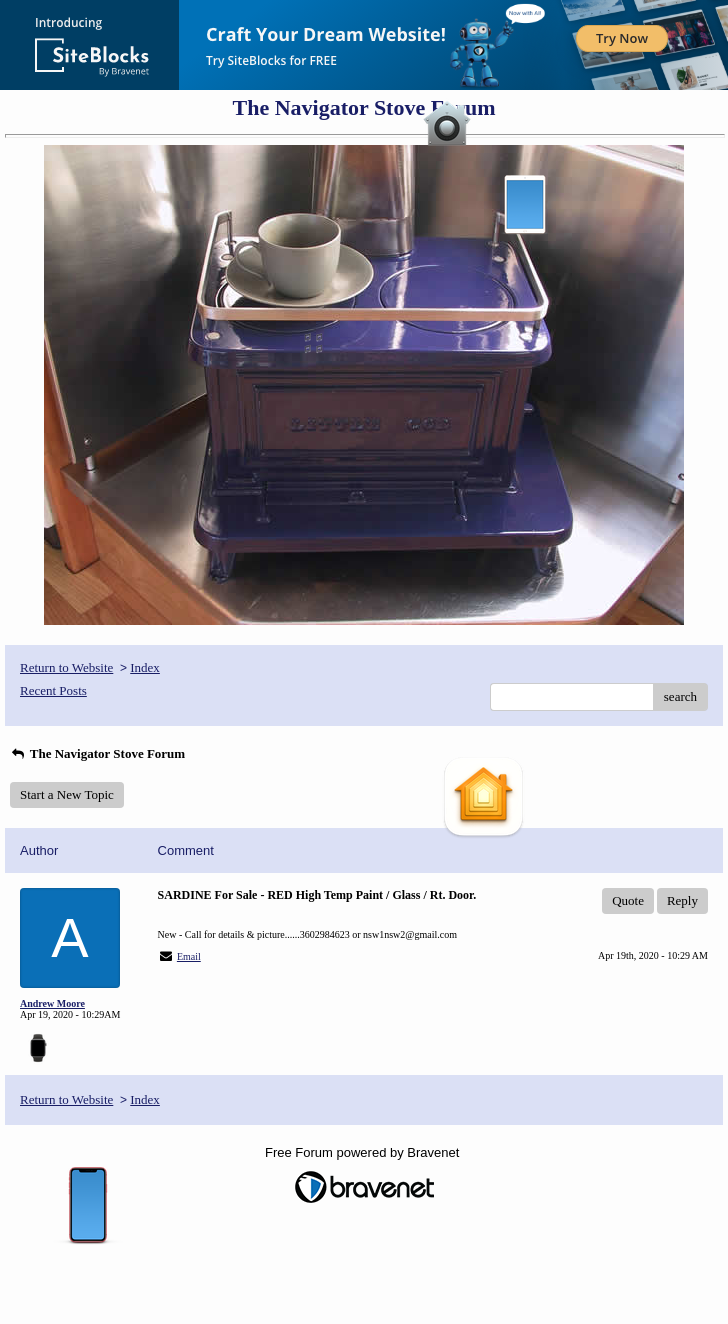 The width and height of the screenshot is (728, 1324). Describe the element at coordinates (38, 1048) in the screenshot. I see `apple watch se 2 device icon` at that location.